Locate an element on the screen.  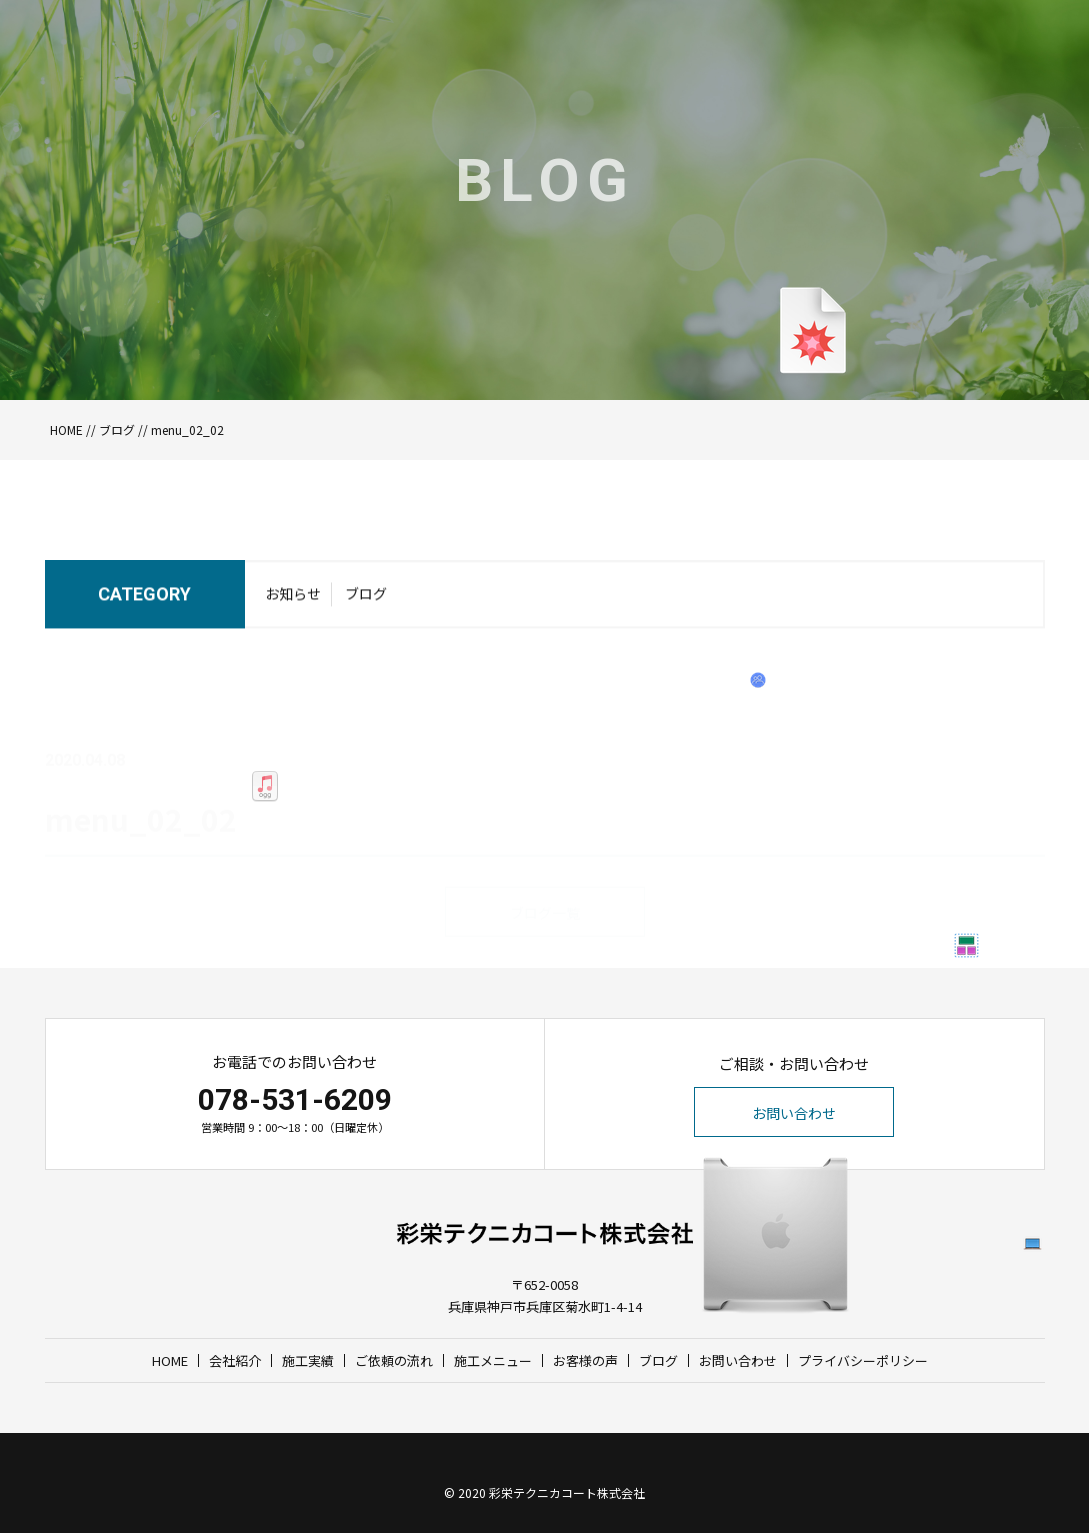
select all items in the current view is located at coordinates (966, 945).